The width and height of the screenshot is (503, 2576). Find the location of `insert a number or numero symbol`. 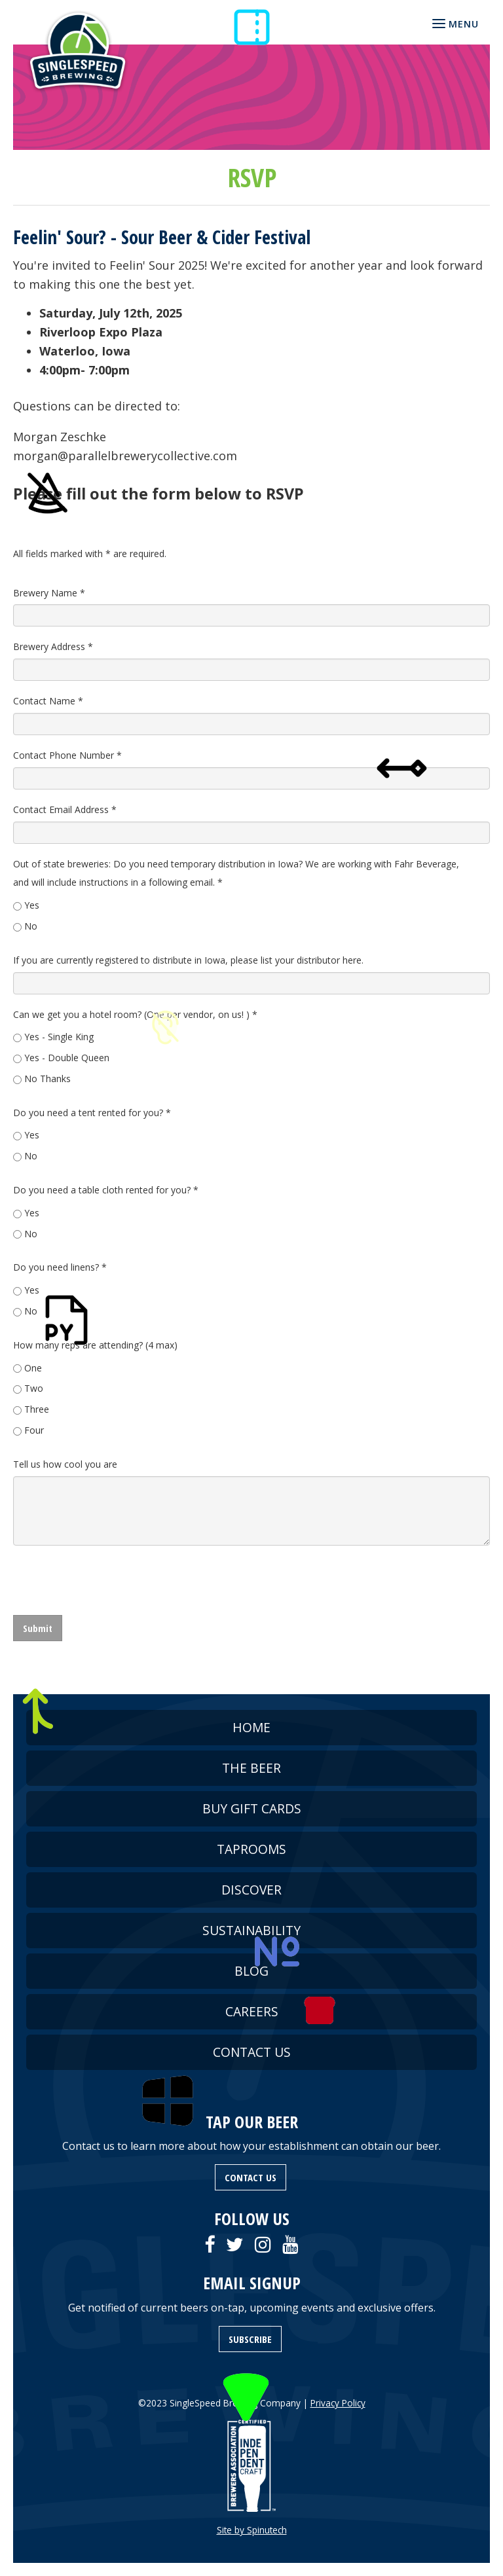

insert a number or numero symbol is located at coordinates (277, 1951).